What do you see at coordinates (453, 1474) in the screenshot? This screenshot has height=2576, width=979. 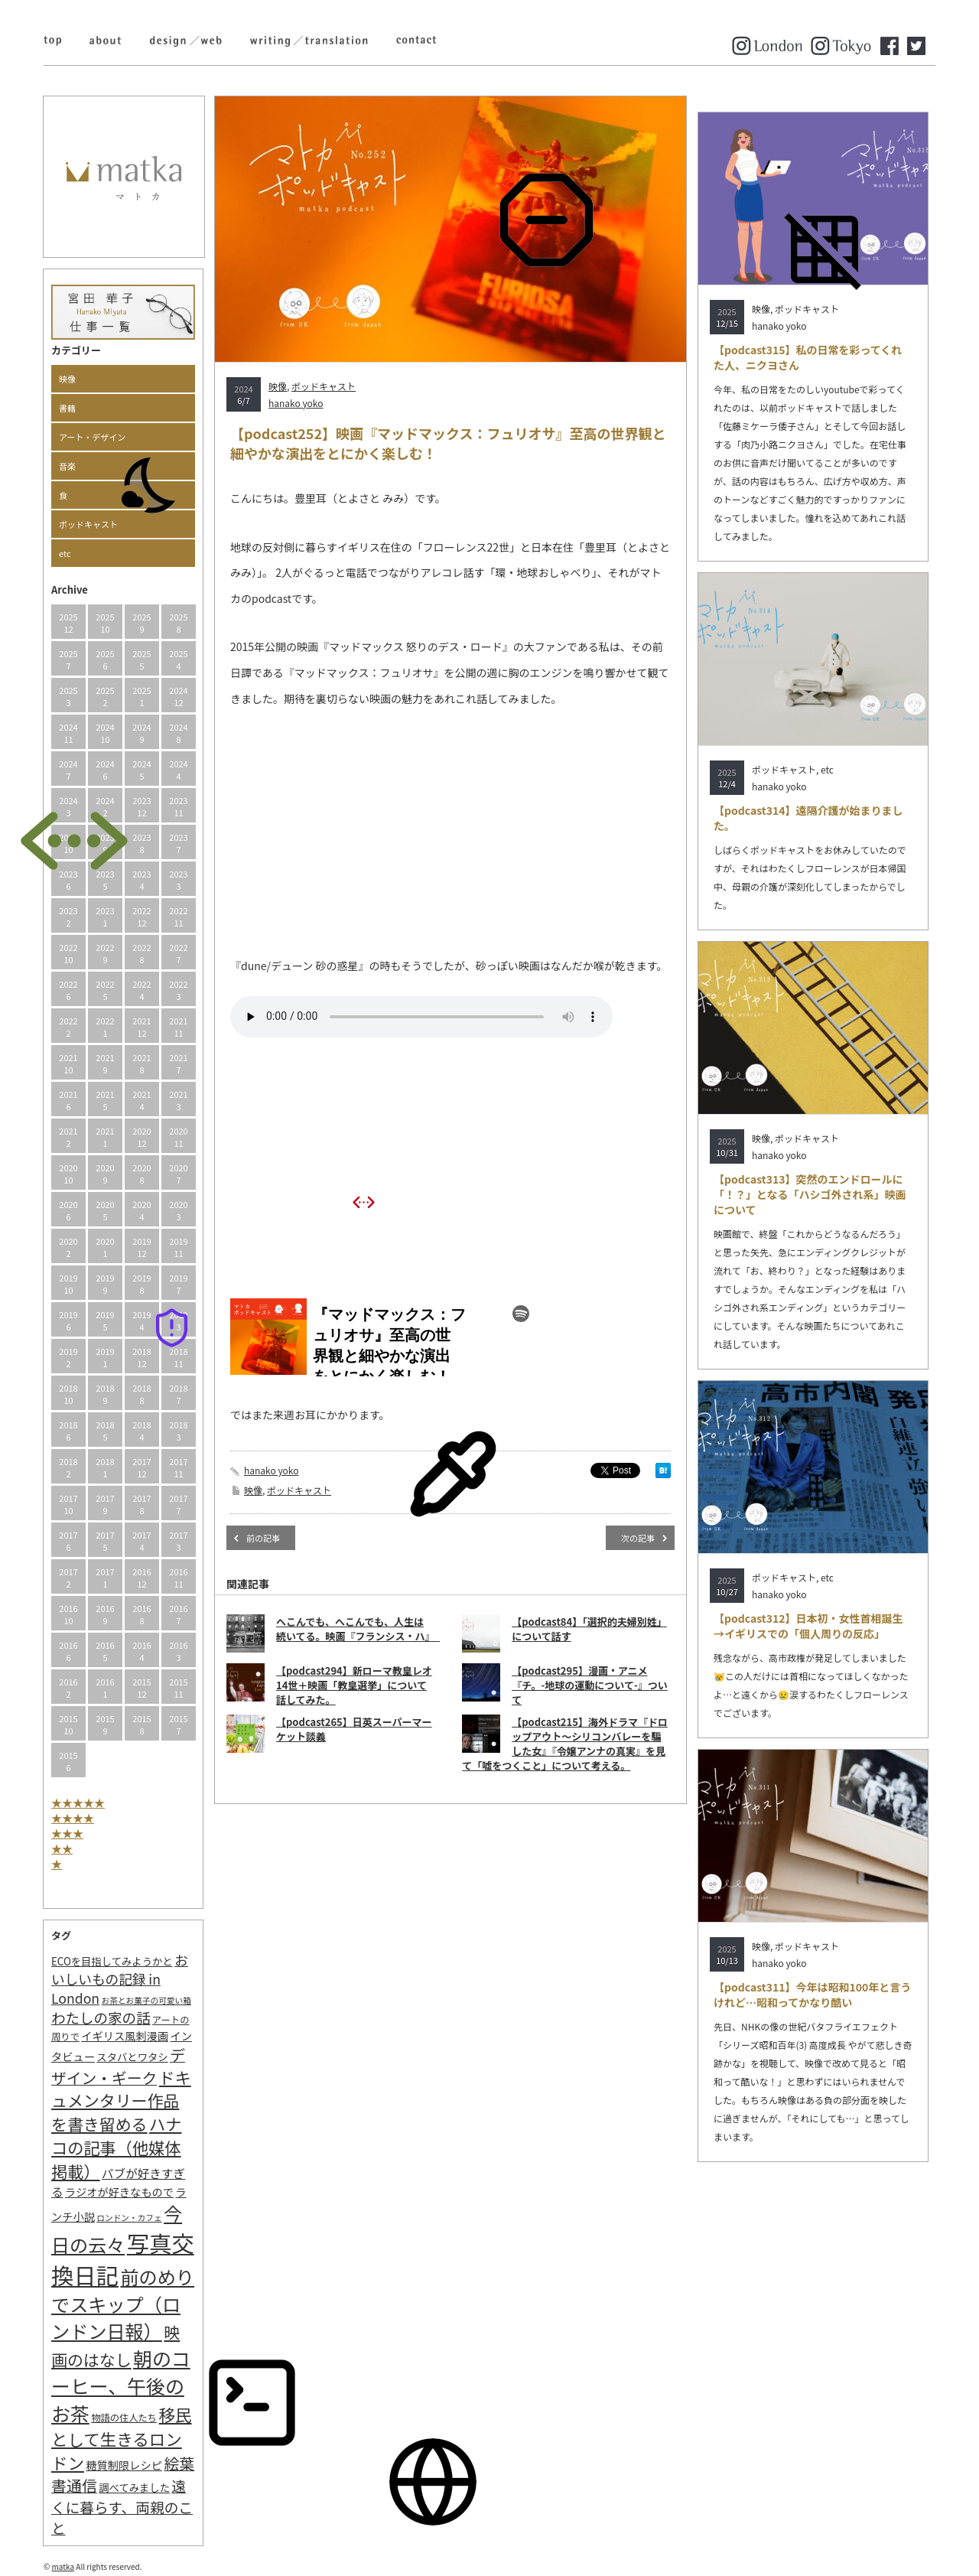 I see `pick a color from the canvas` at bounding box center [453, 1474].